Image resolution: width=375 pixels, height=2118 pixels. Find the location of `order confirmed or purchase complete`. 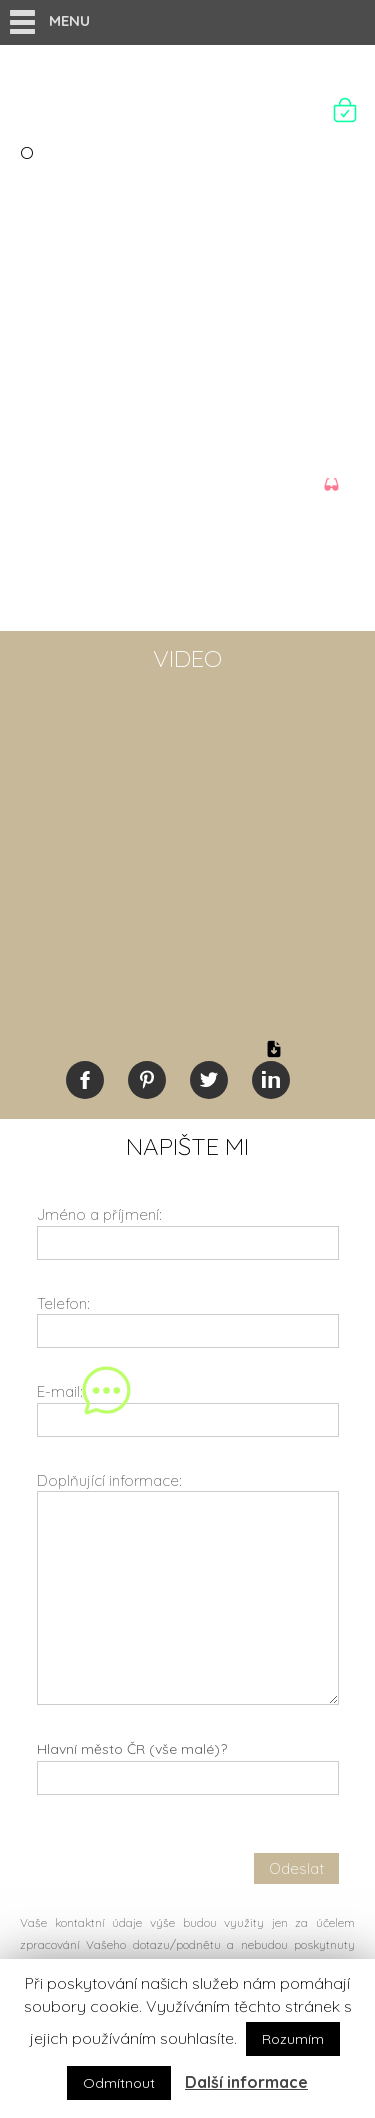

order confirmed or purchase complete is located at coordinates (345, 110).